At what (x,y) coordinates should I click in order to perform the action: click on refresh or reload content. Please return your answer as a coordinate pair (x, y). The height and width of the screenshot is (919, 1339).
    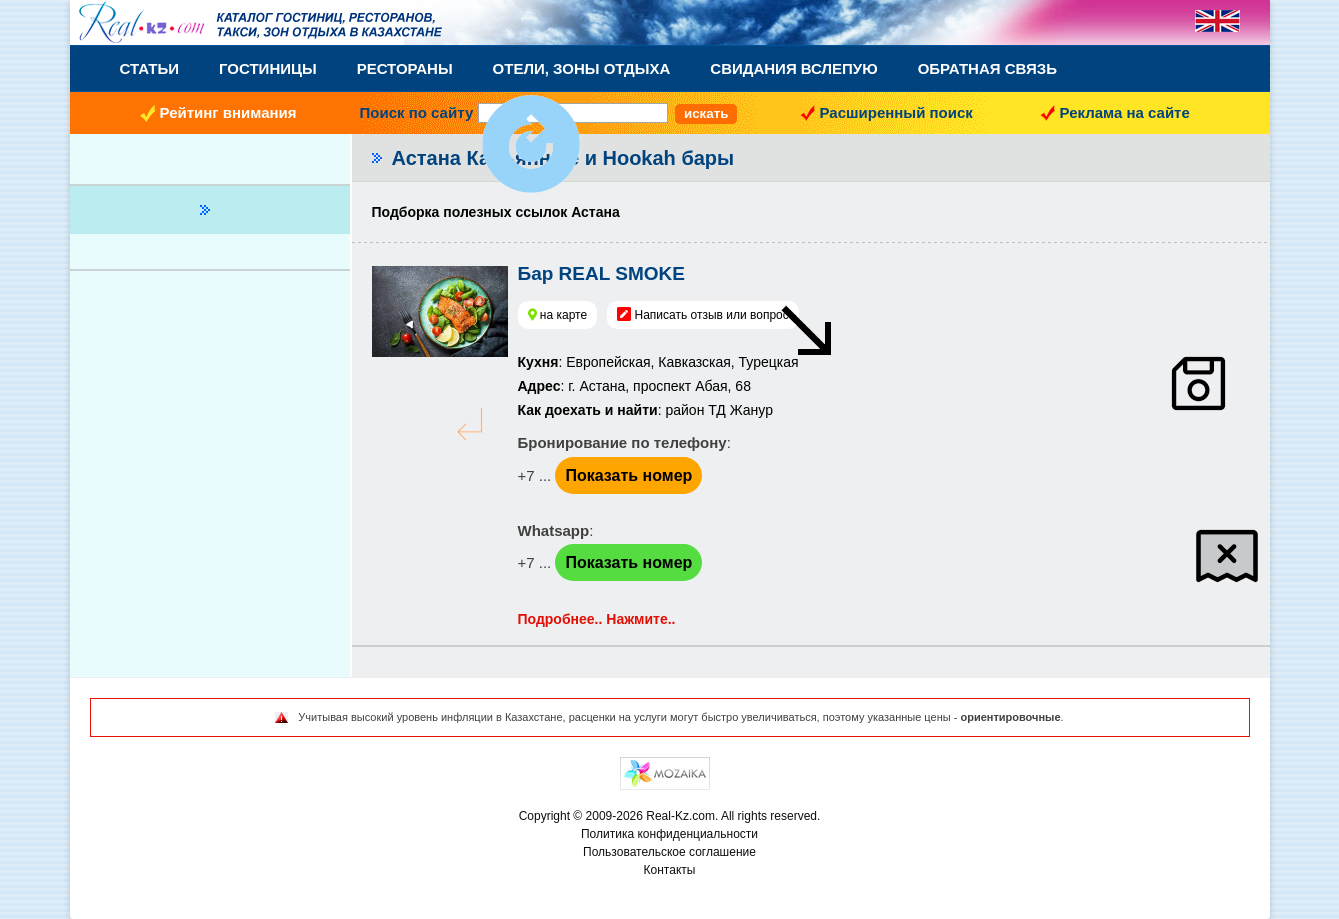
    Looking at the image, I should click on (531, 144).